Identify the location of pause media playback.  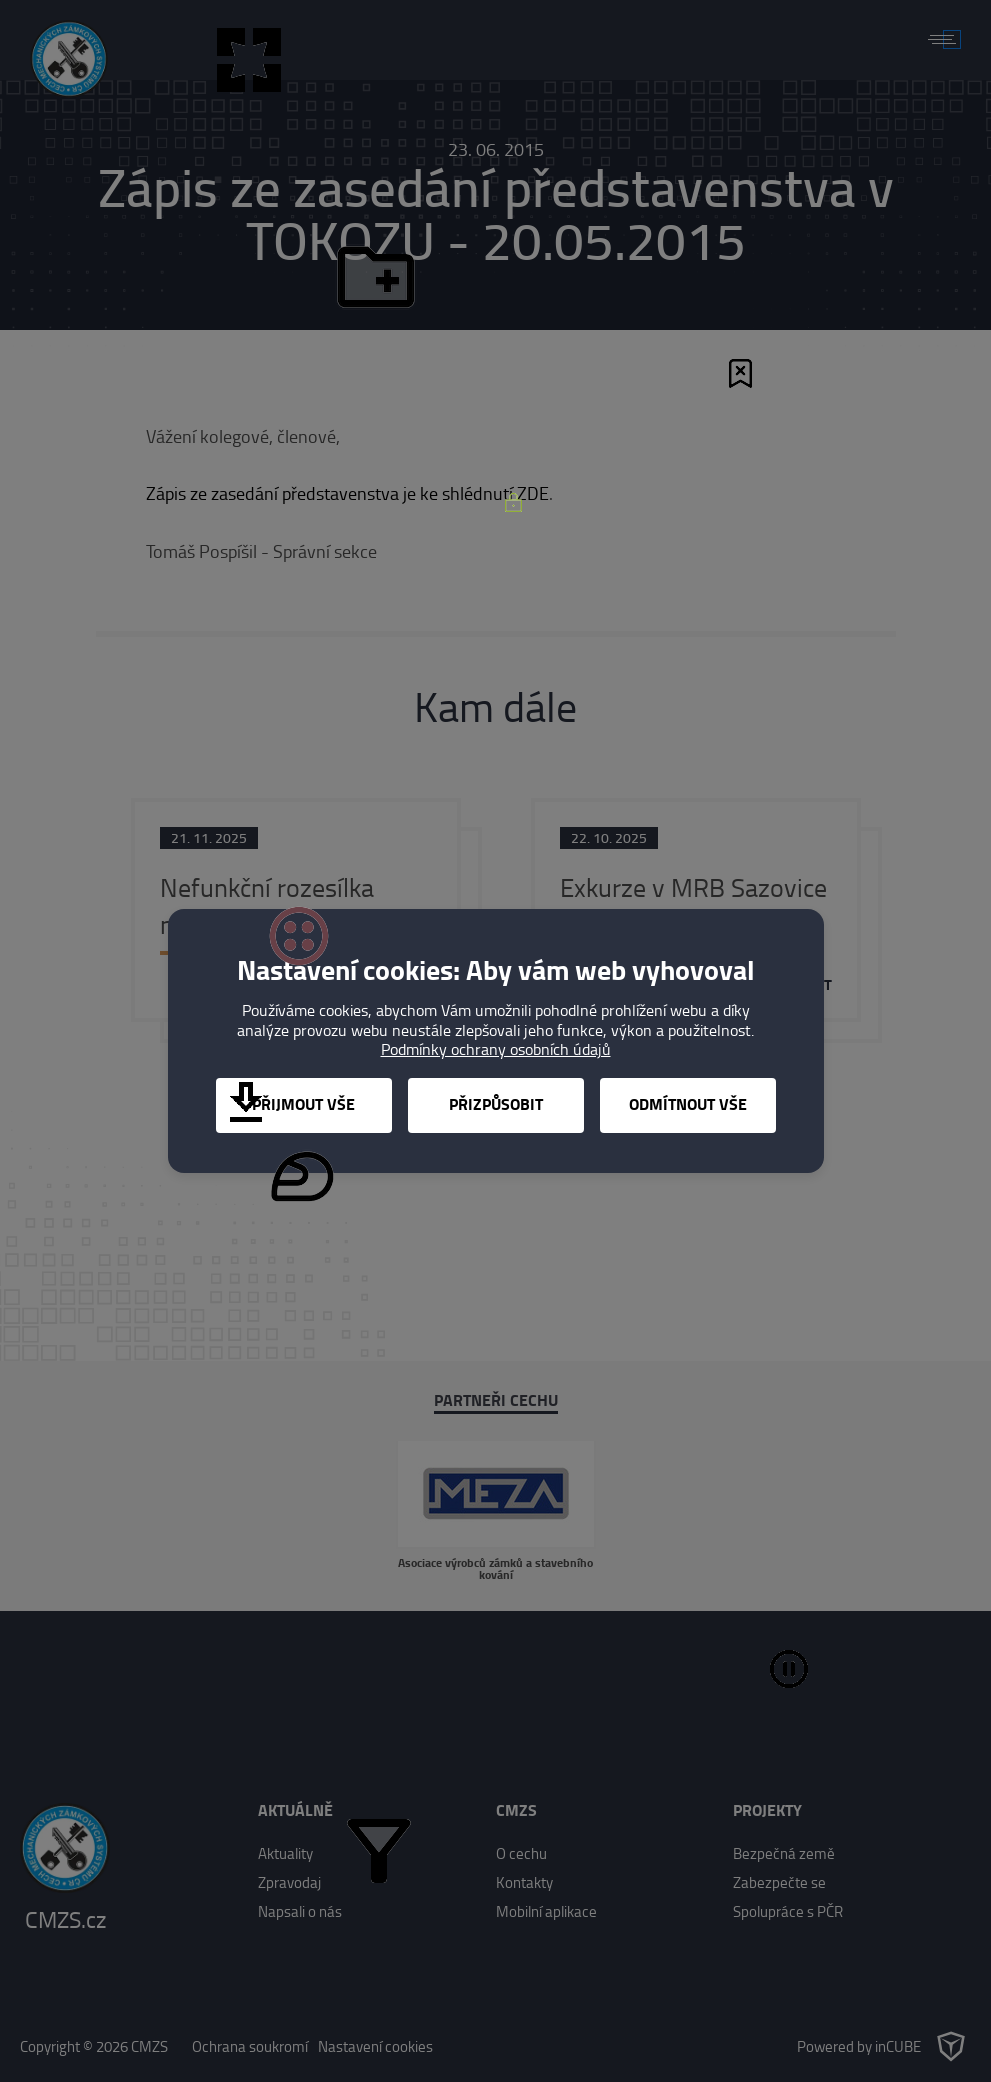
(789, 1669).